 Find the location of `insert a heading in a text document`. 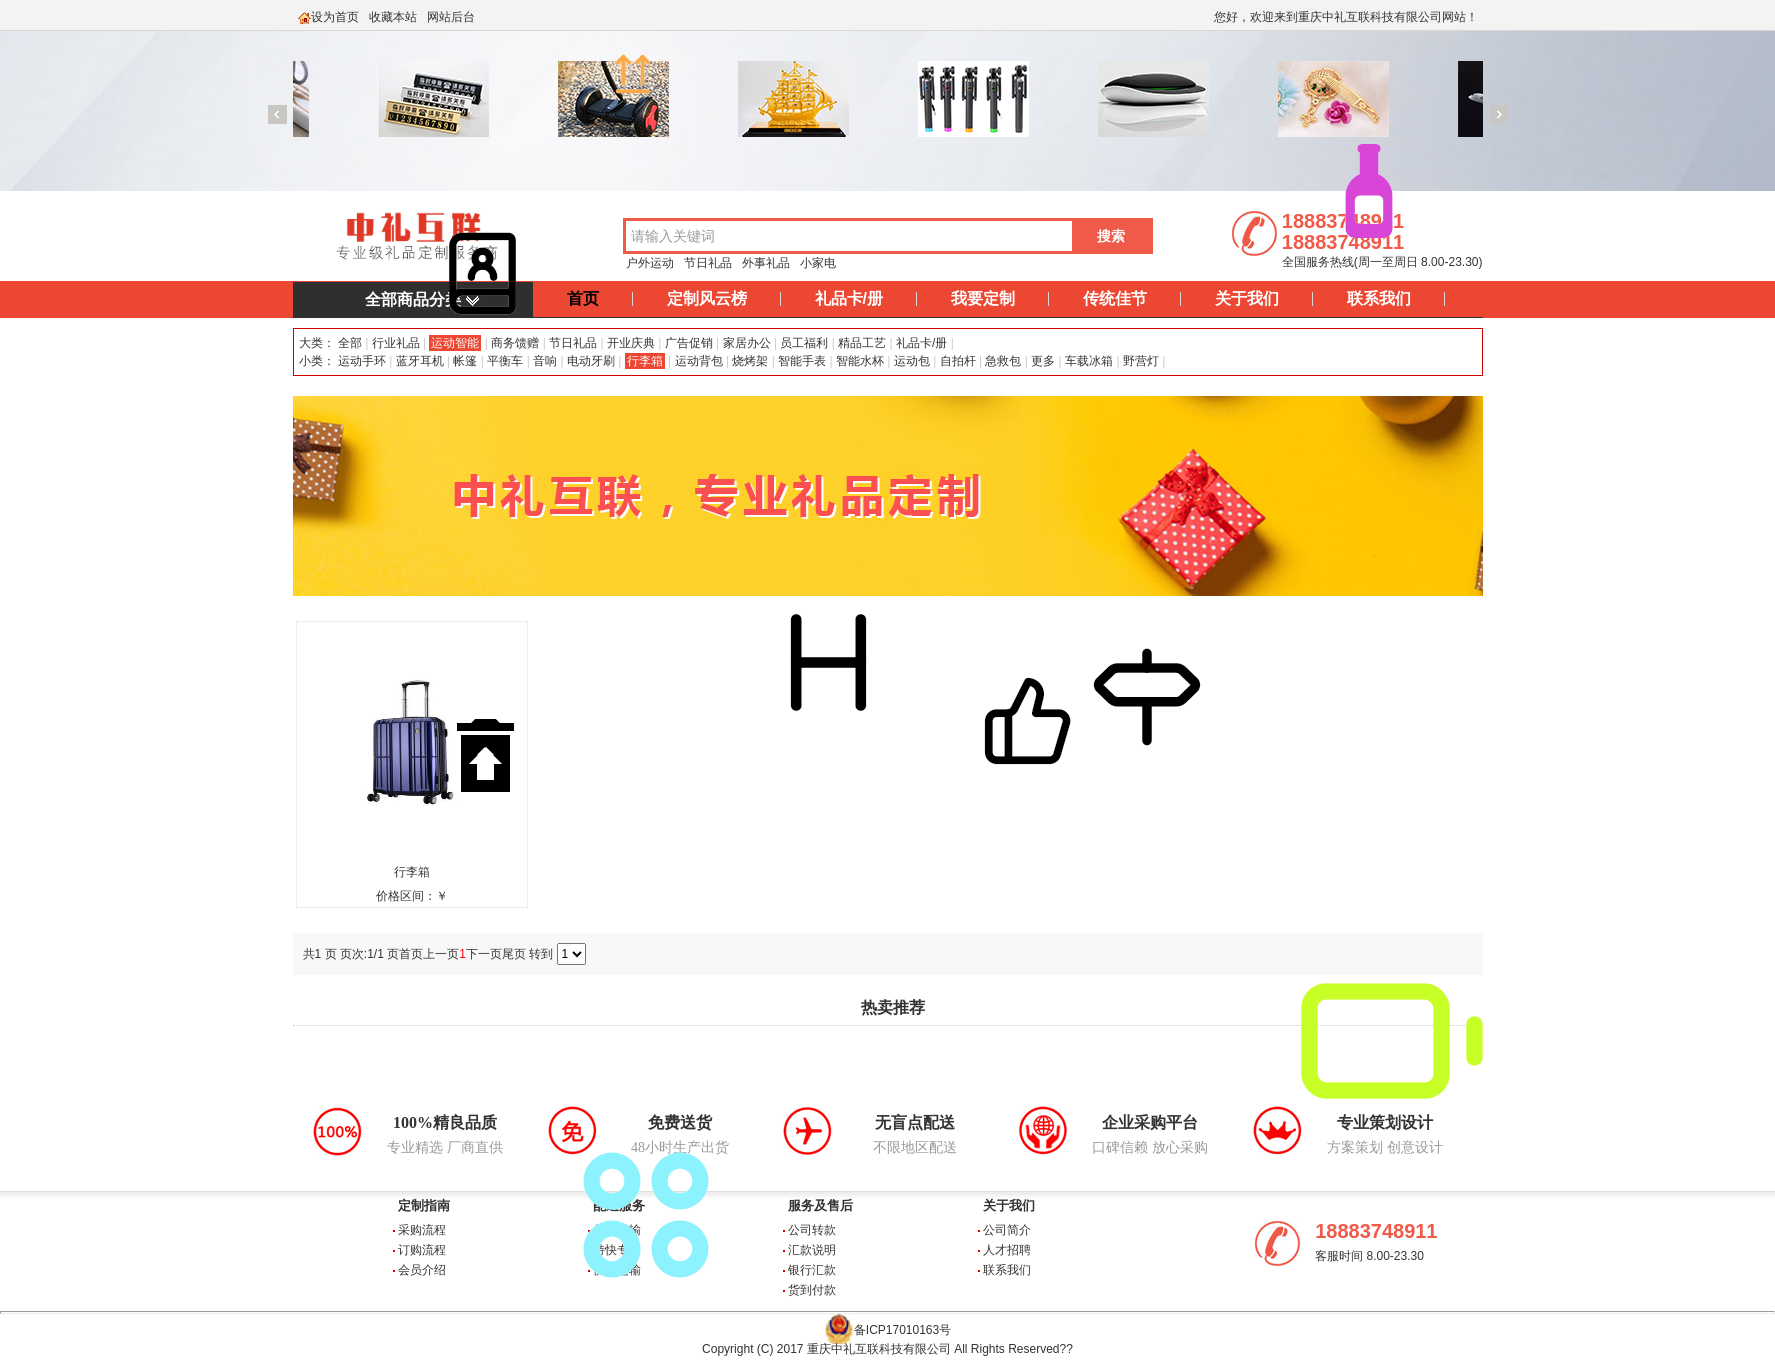

insert a heading in a text document is located at coordinates (828, 662).